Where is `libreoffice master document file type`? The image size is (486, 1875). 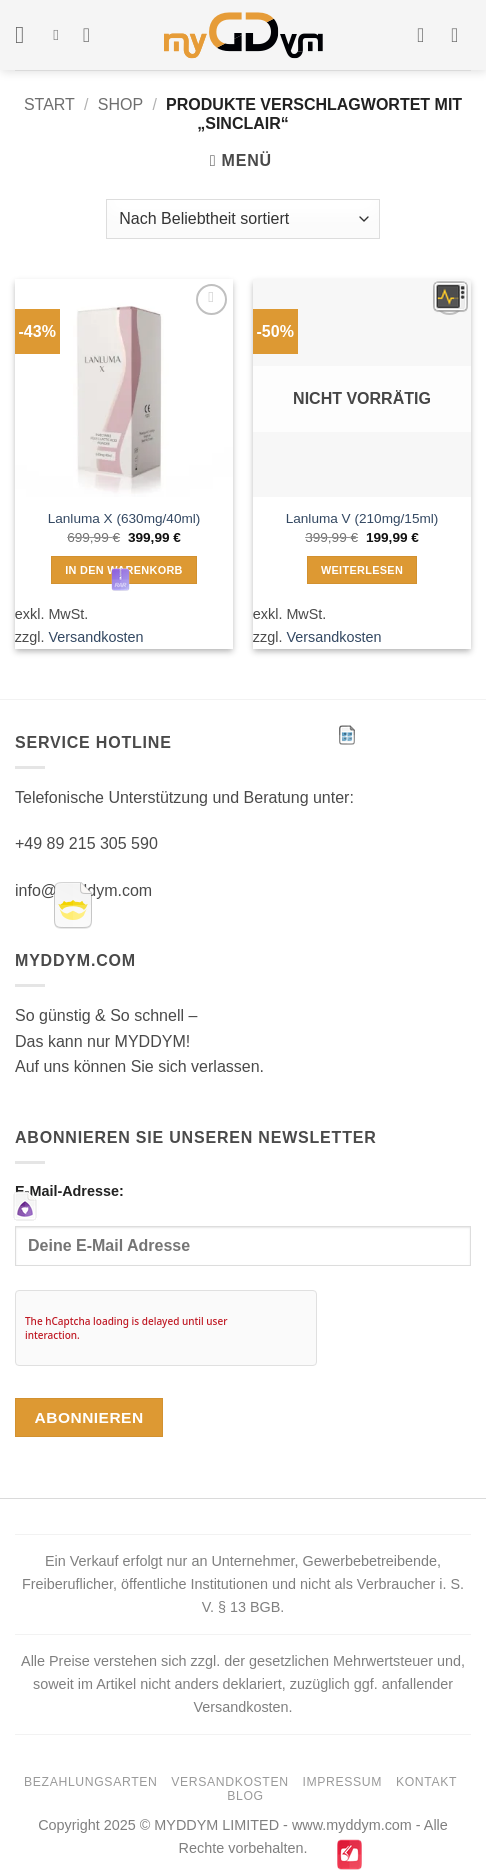 libreoffice master document file type is located at coordinates (347, 735).